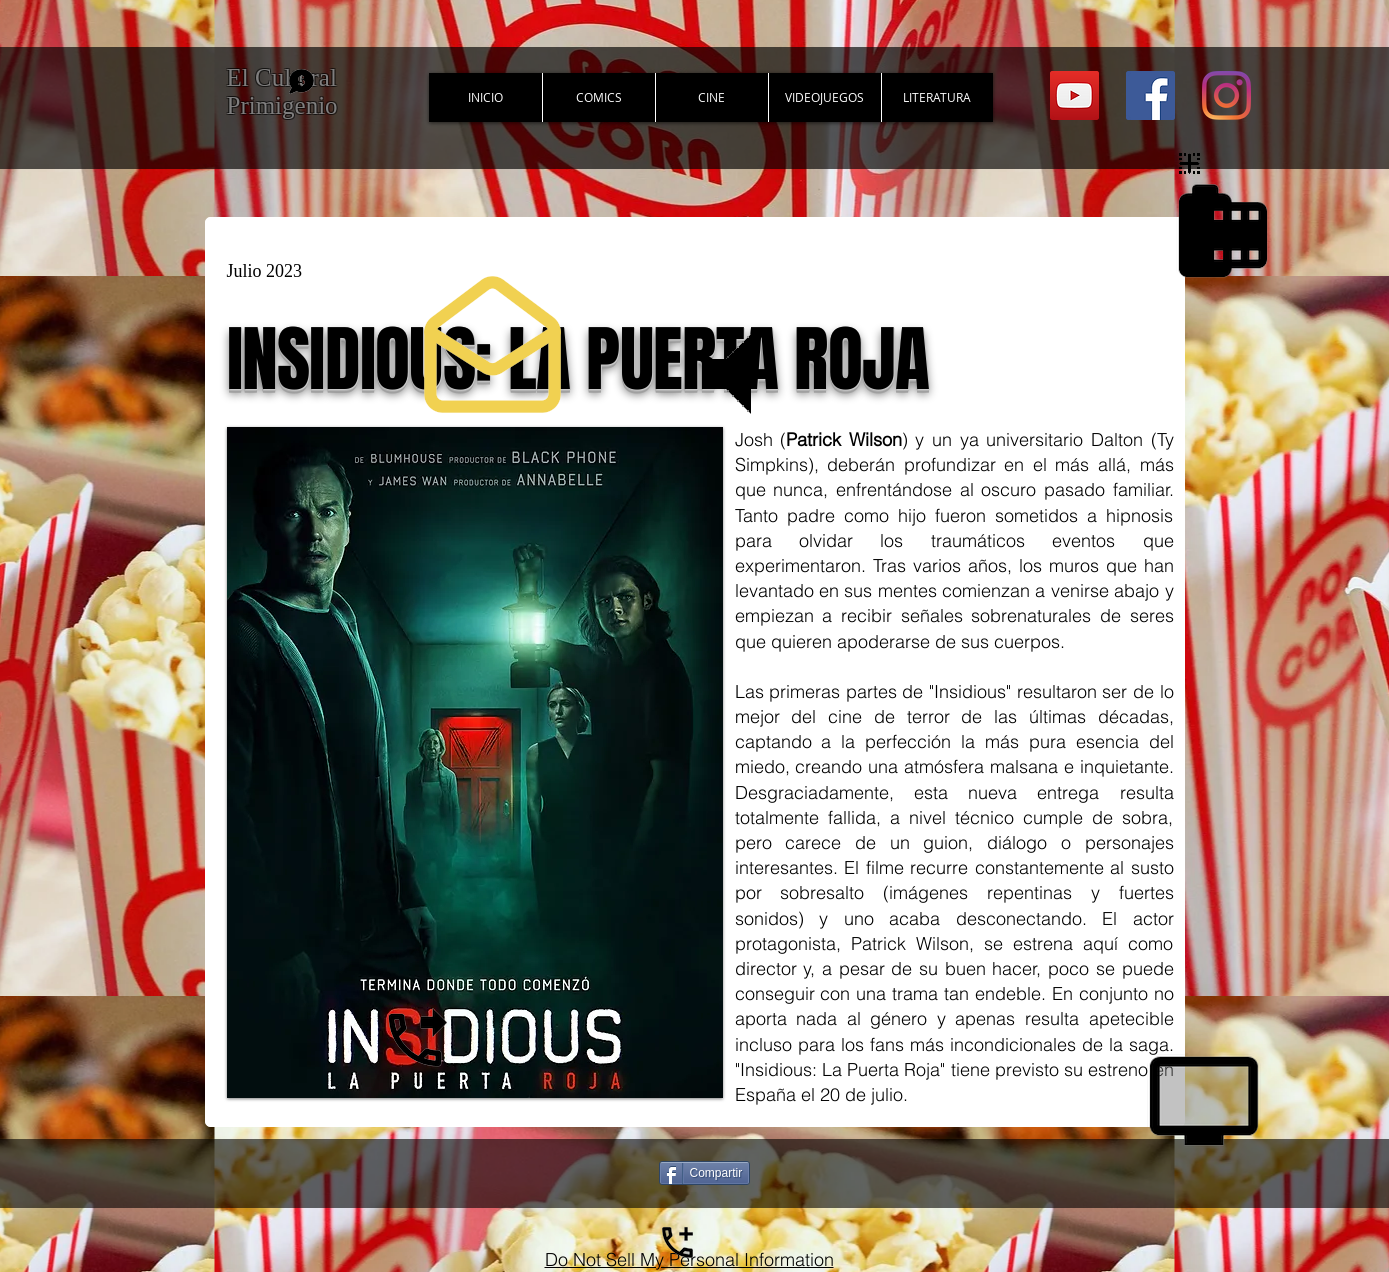 The image size is (1389, 1272). I want to click on access photos from camera roll, so click(1223, 233).